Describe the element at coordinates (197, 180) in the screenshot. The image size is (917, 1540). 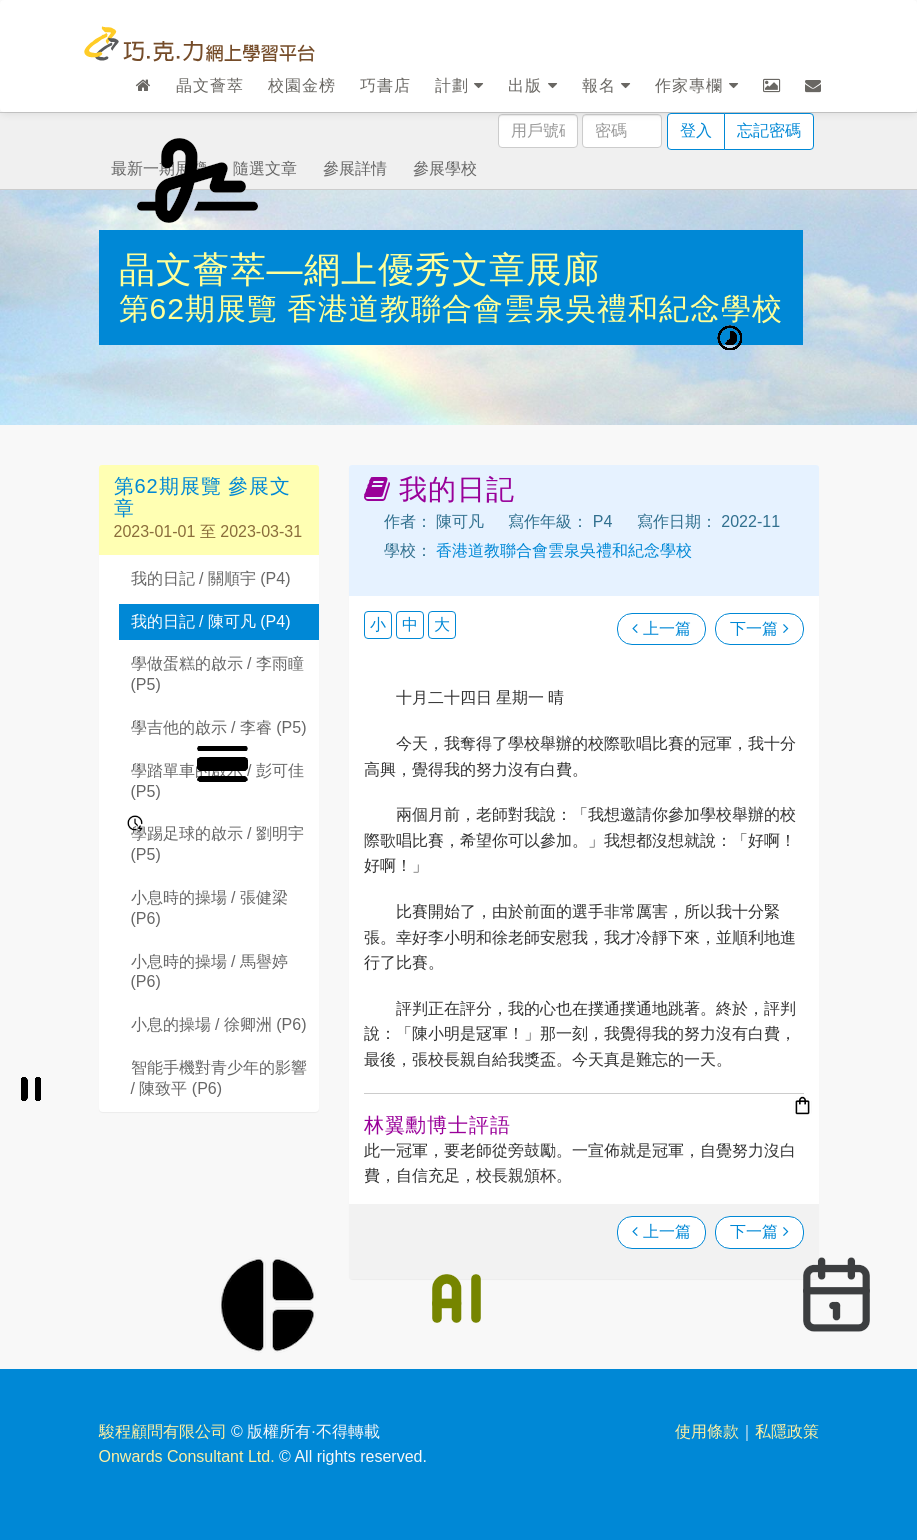
I see `add your signature to a document` at that location.